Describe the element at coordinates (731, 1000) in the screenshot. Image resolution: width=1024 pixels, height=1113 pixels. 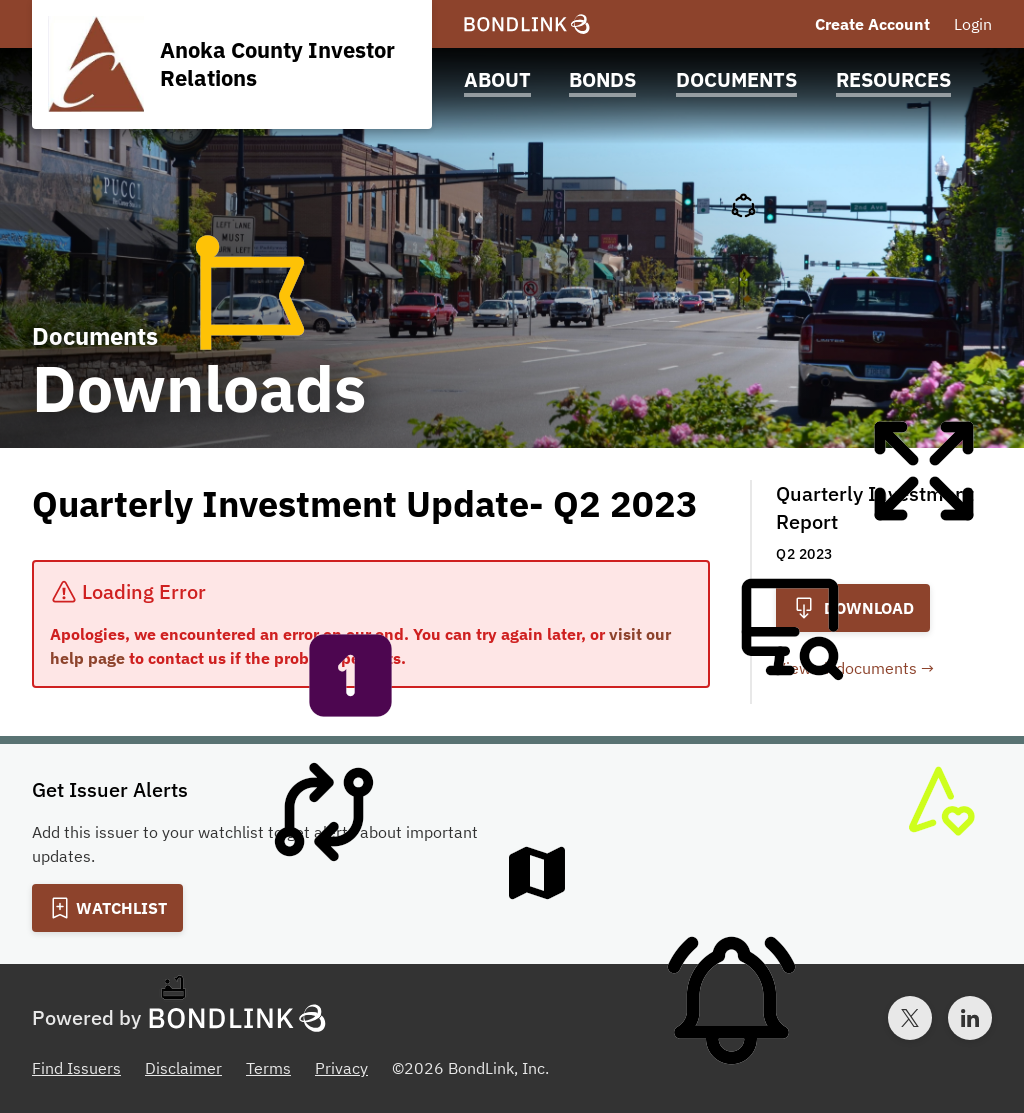
I see `indicates new notifications or alerts` at that location.